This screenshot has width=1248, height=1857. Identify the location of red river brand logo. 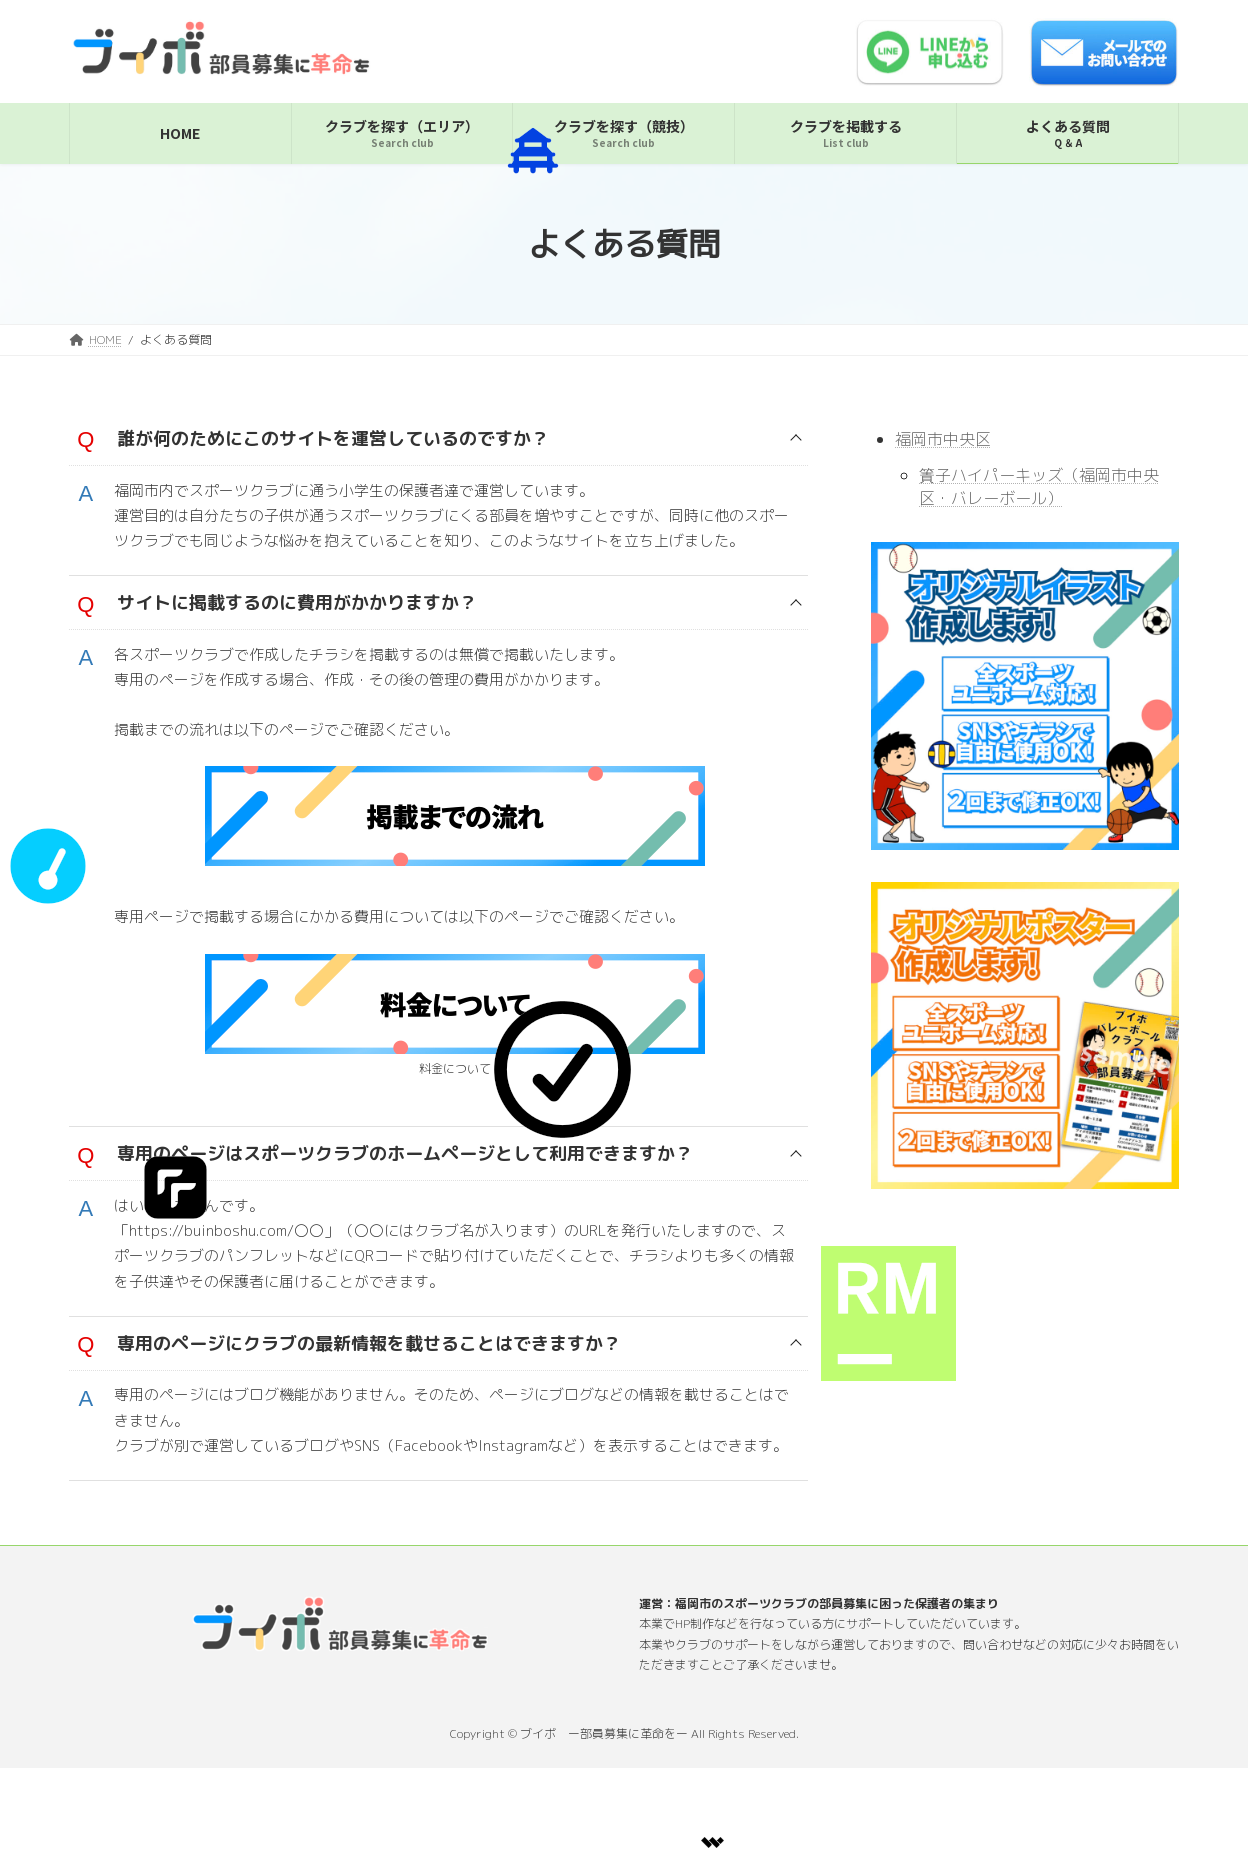
(175, 1187).